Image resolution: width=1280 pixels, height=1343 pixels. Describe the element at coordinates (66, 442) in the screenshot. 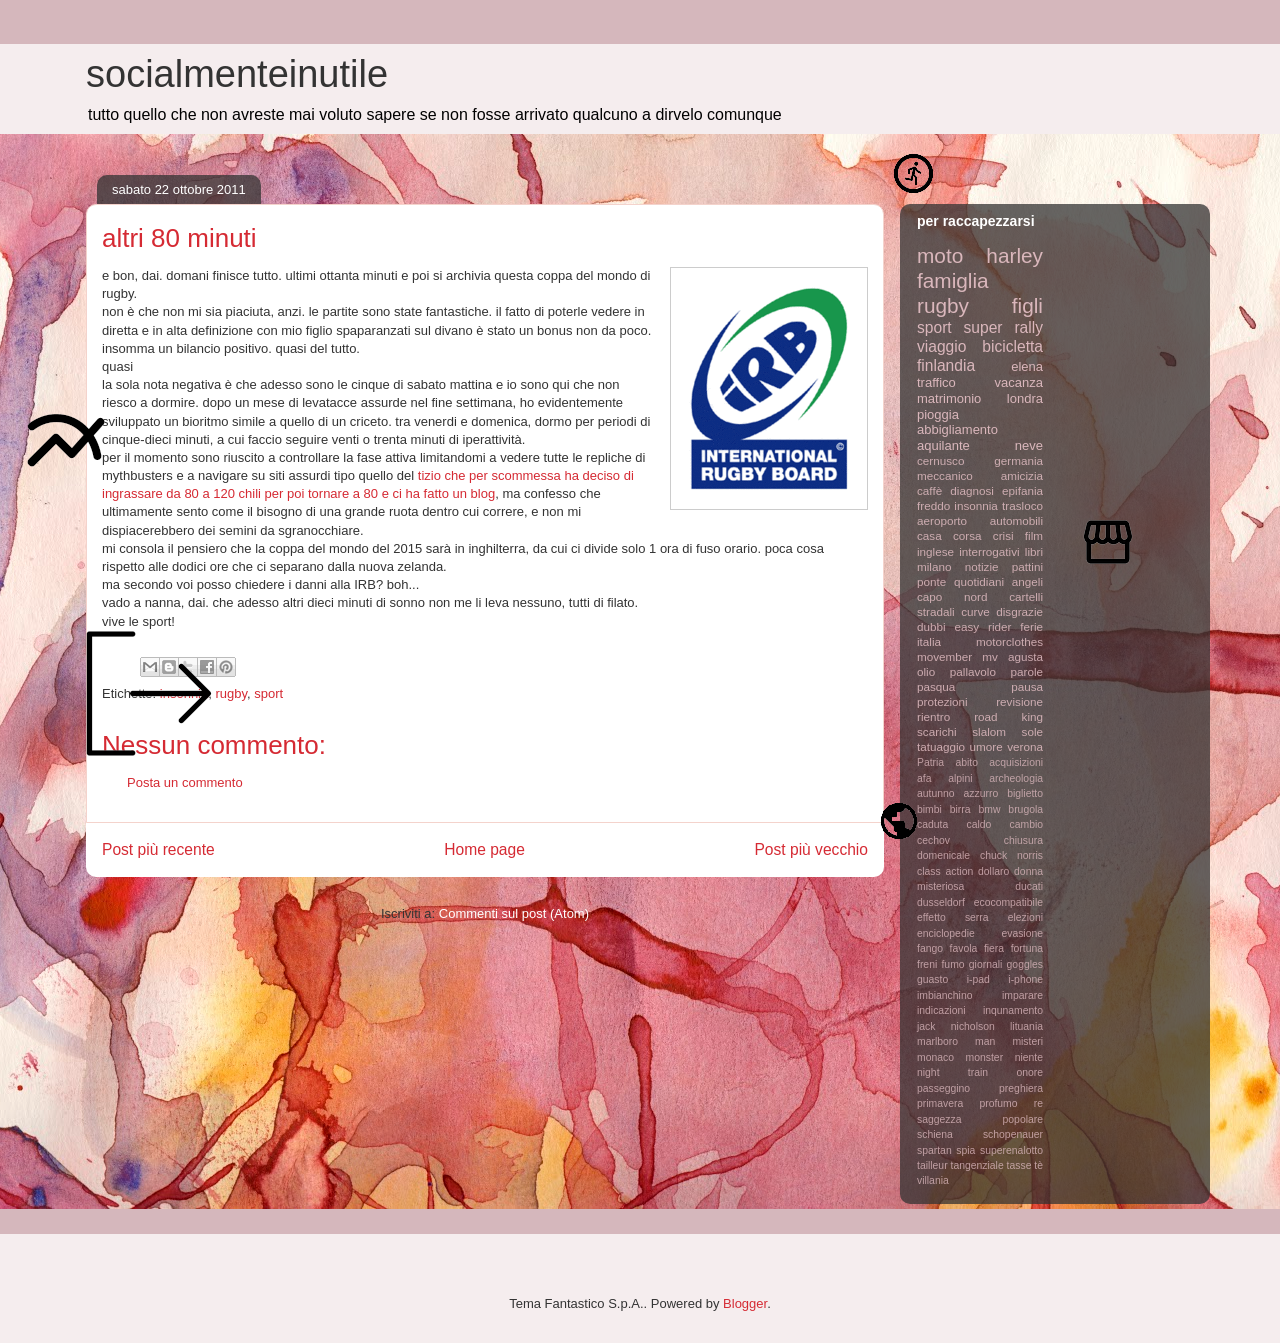

I see `view multi-line chart or graph data` at that location.